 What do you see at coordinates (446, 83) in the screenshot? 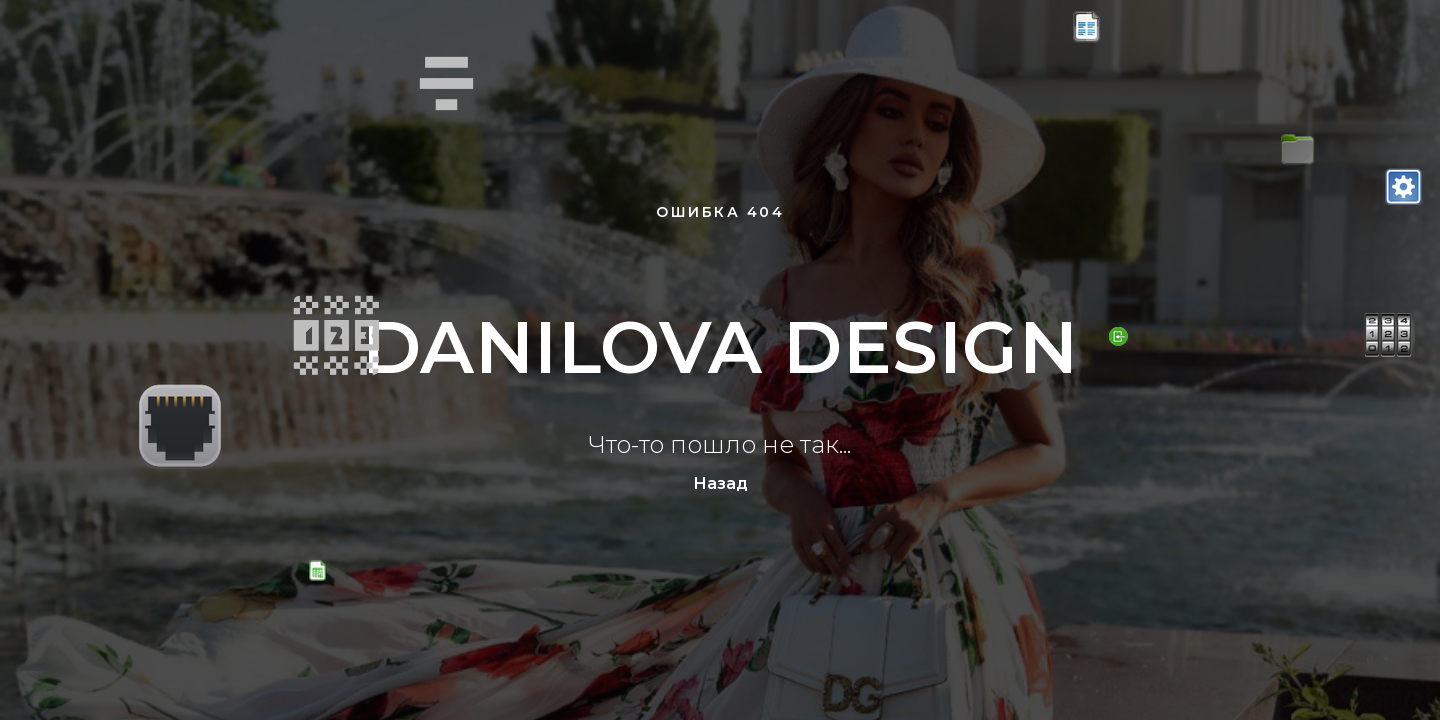
I see `center align text` at bounding box center [446, 83].